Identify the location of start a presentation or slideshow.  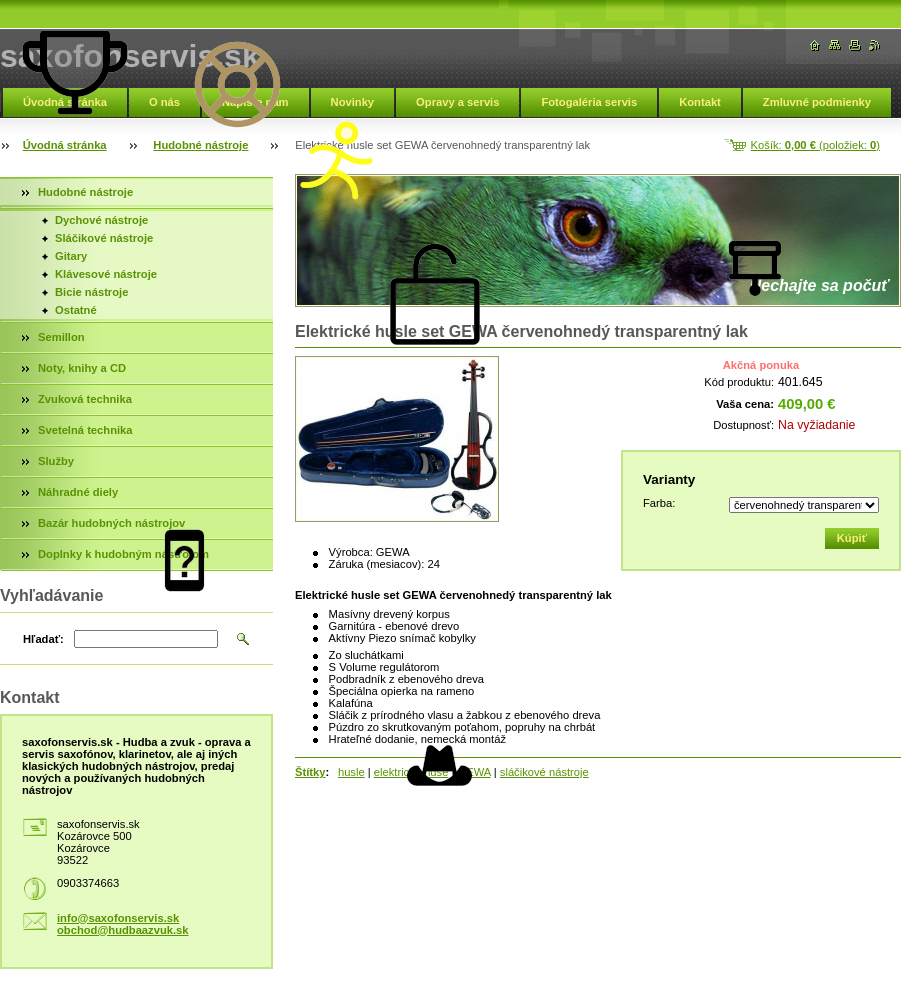
(755, 265).